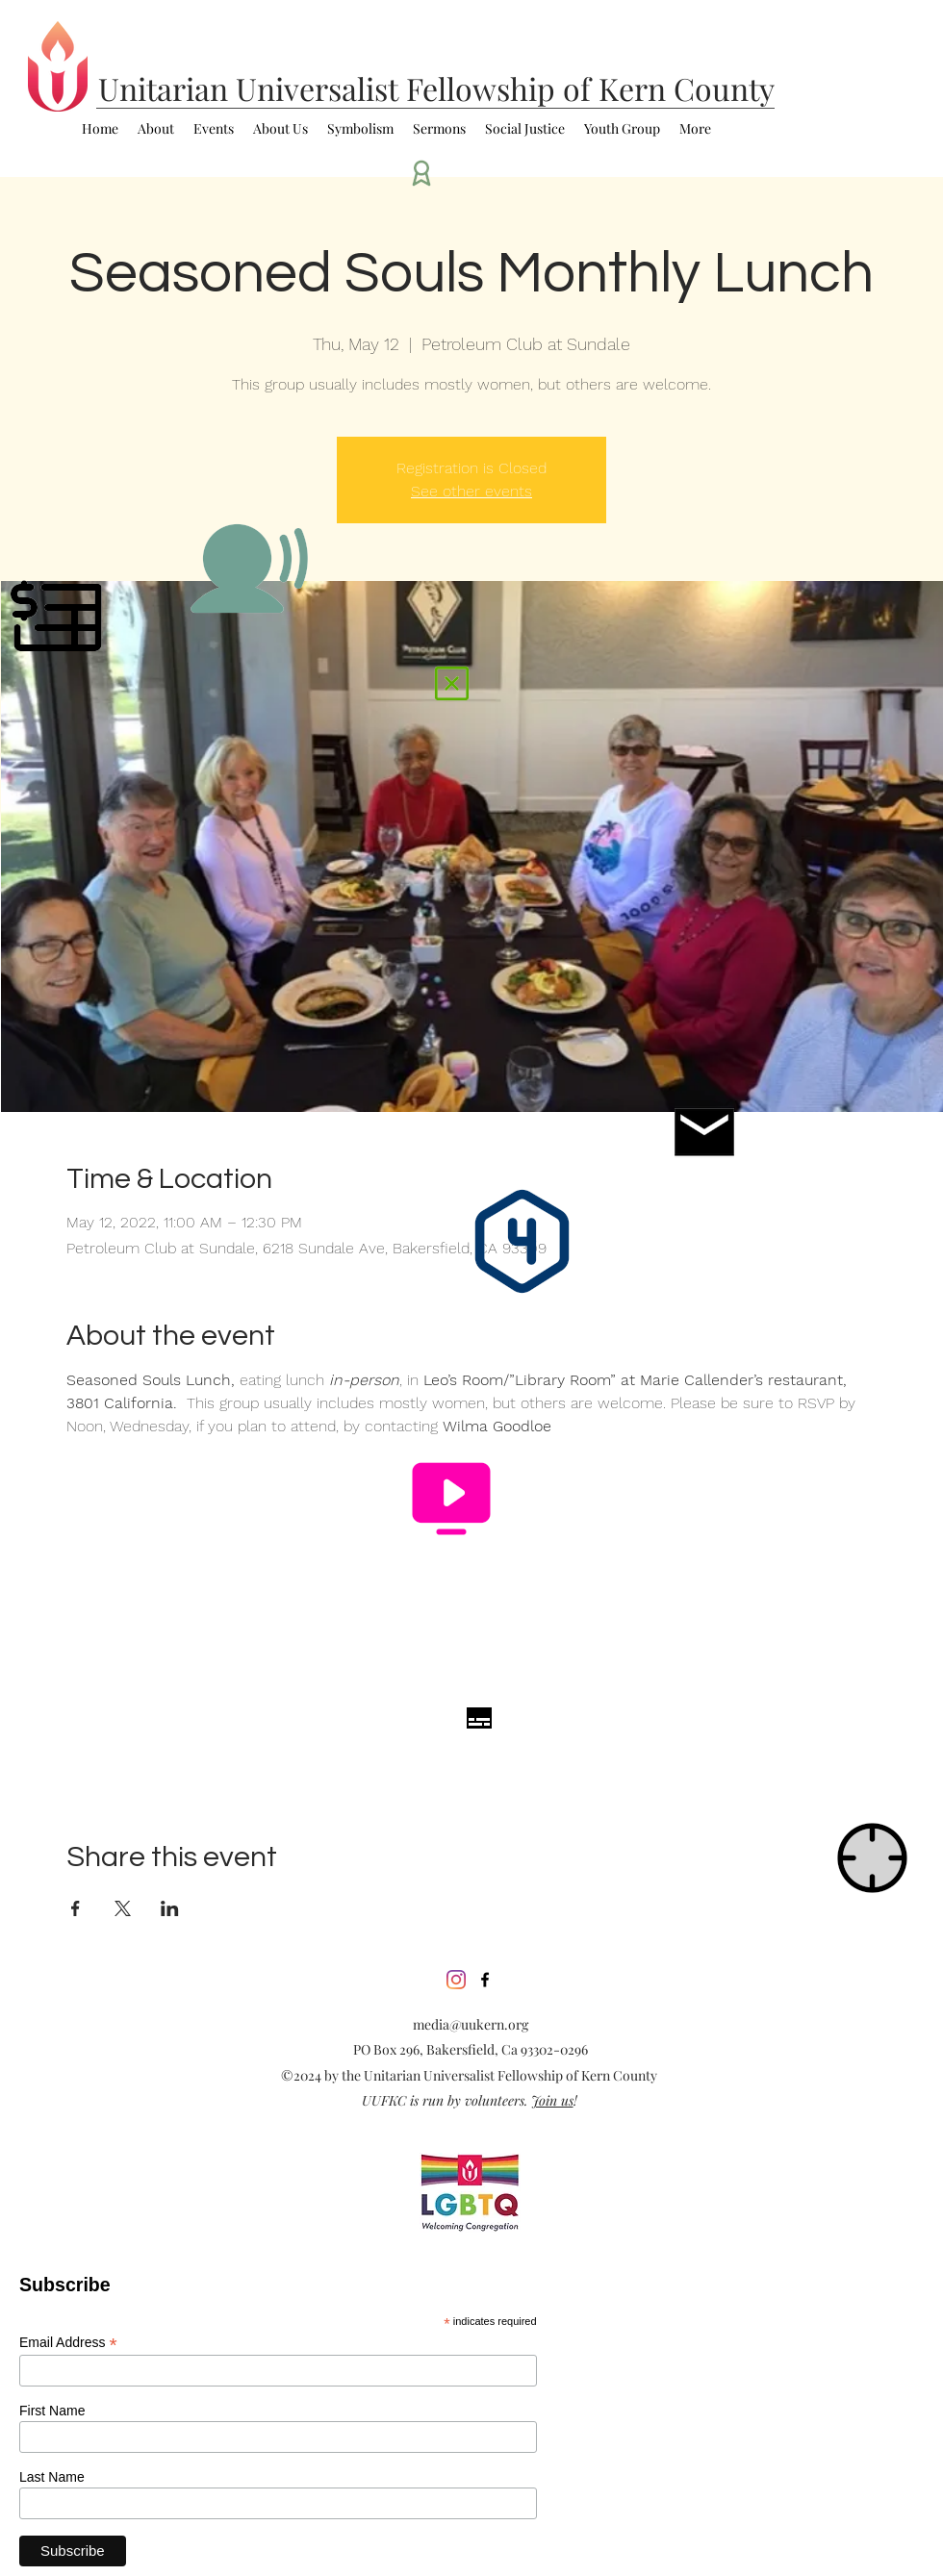 This screenshot has width=943, height=2576. What do you see at coordinates (451, 1496) in the screenshot?
I see `play video on display` at bounding box center [451, 1496].